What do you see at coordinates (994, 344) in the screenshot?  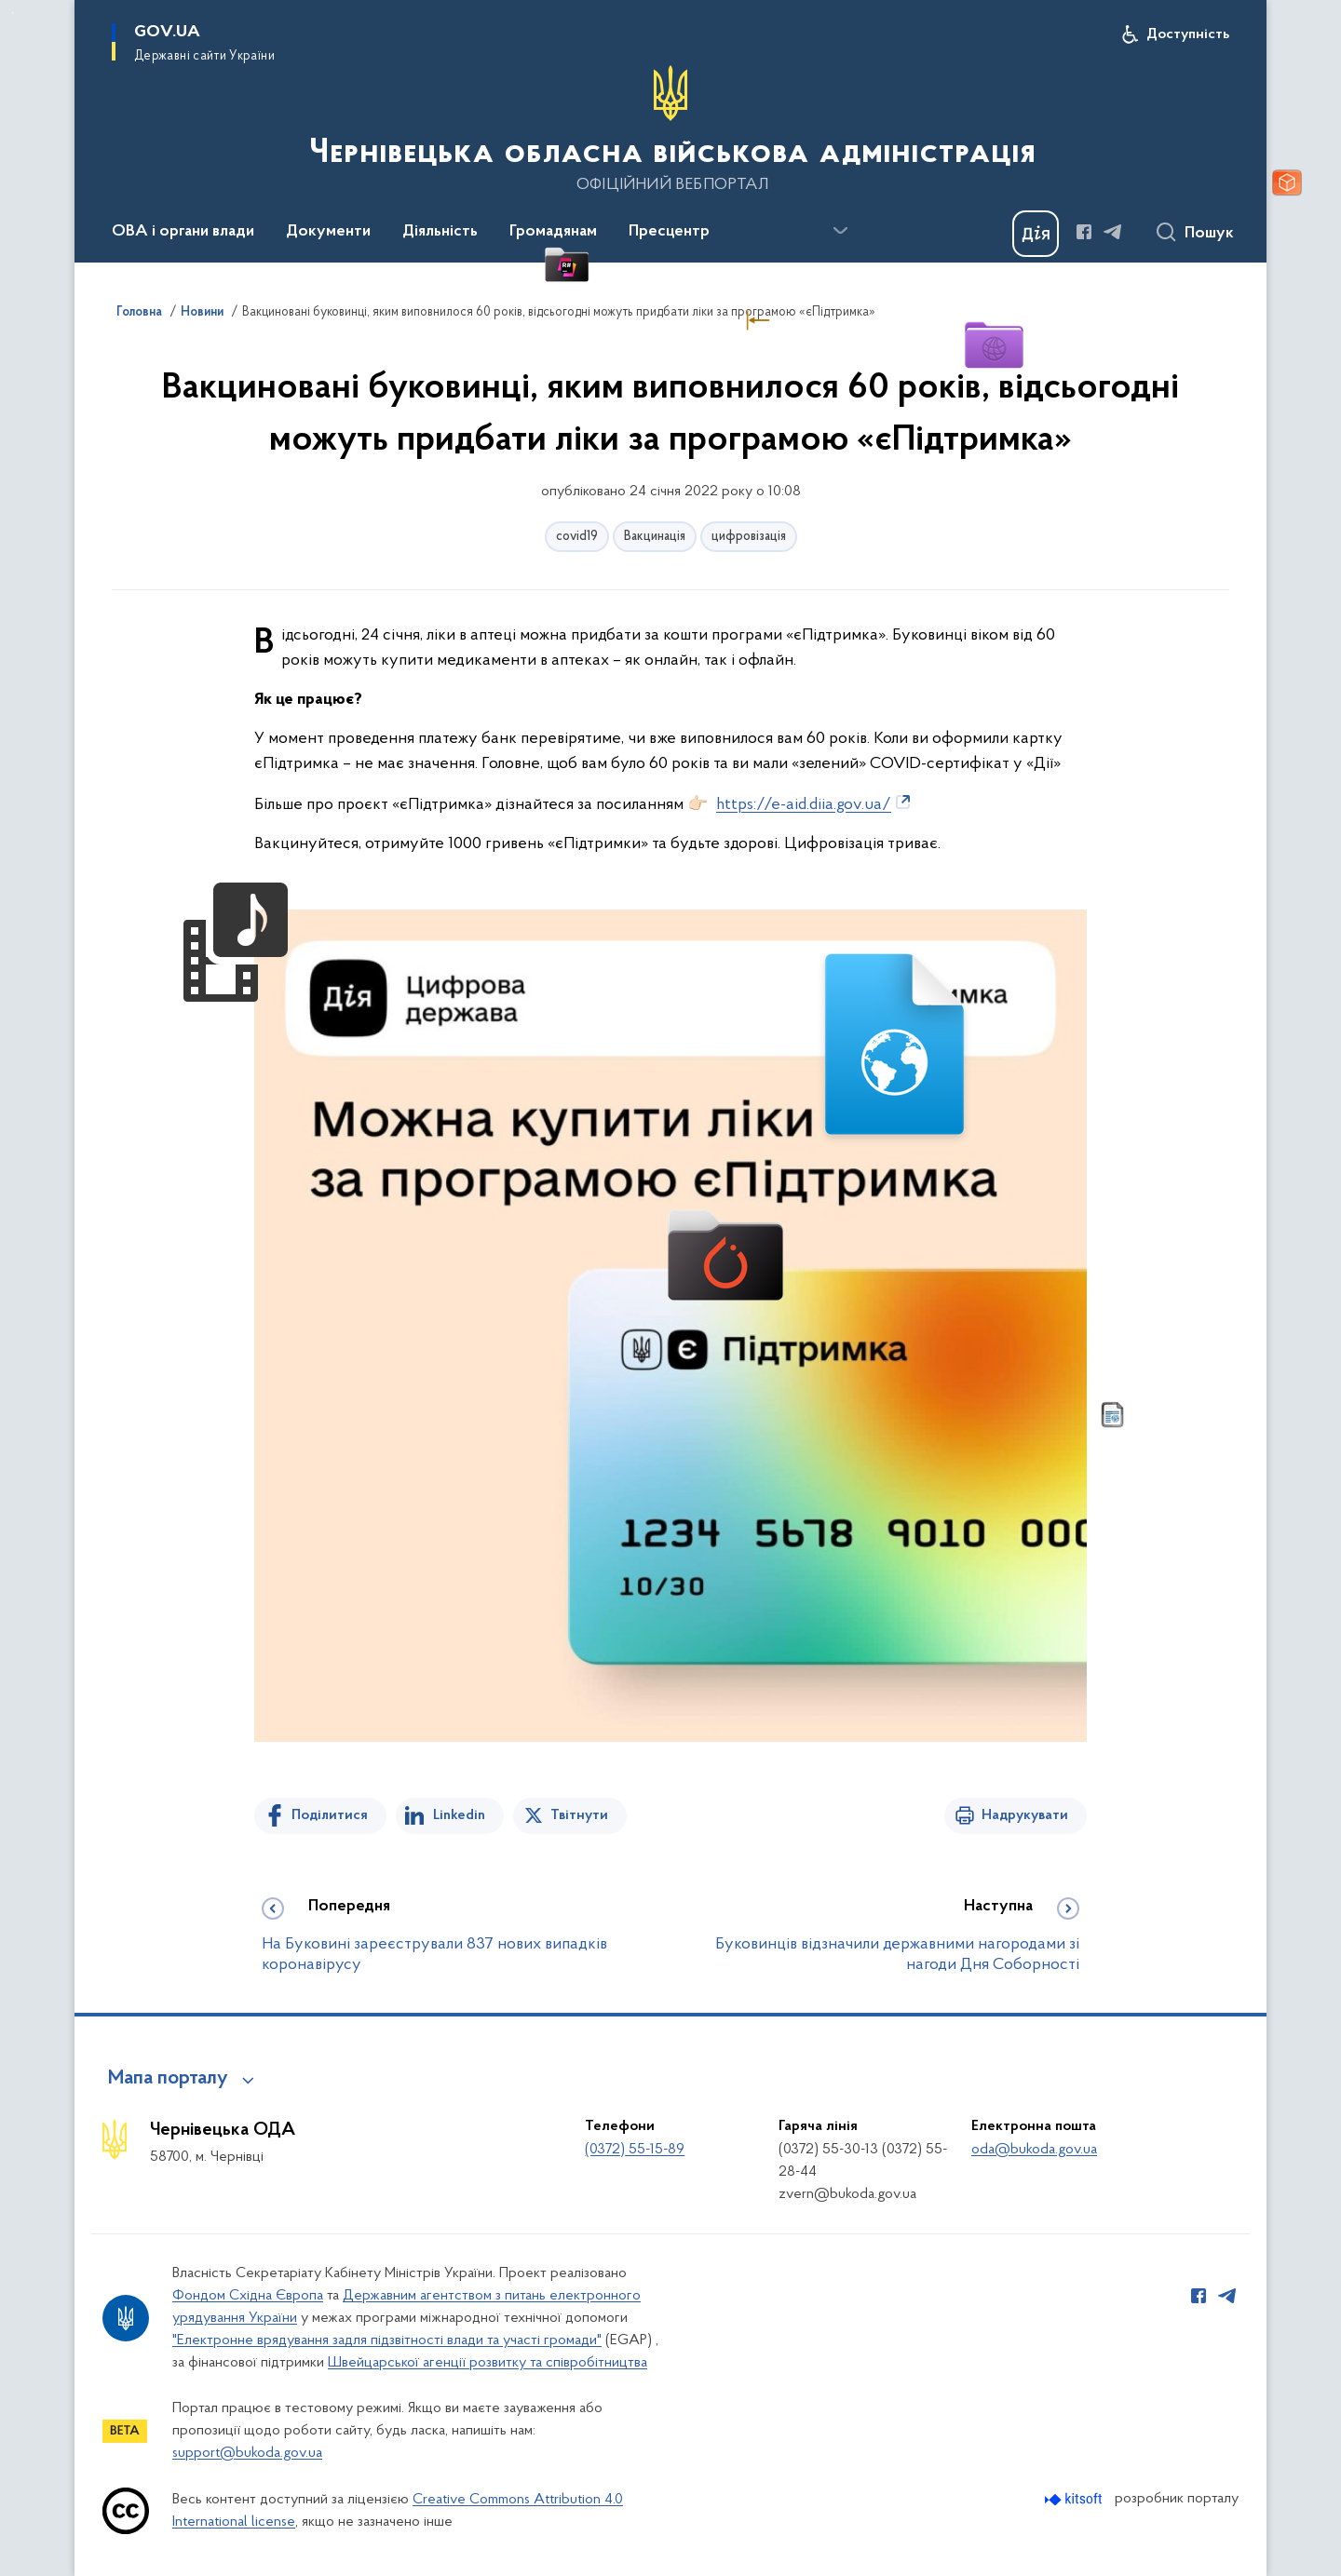 I see `folder containing html or web development files` at bounding box center [994, 344].